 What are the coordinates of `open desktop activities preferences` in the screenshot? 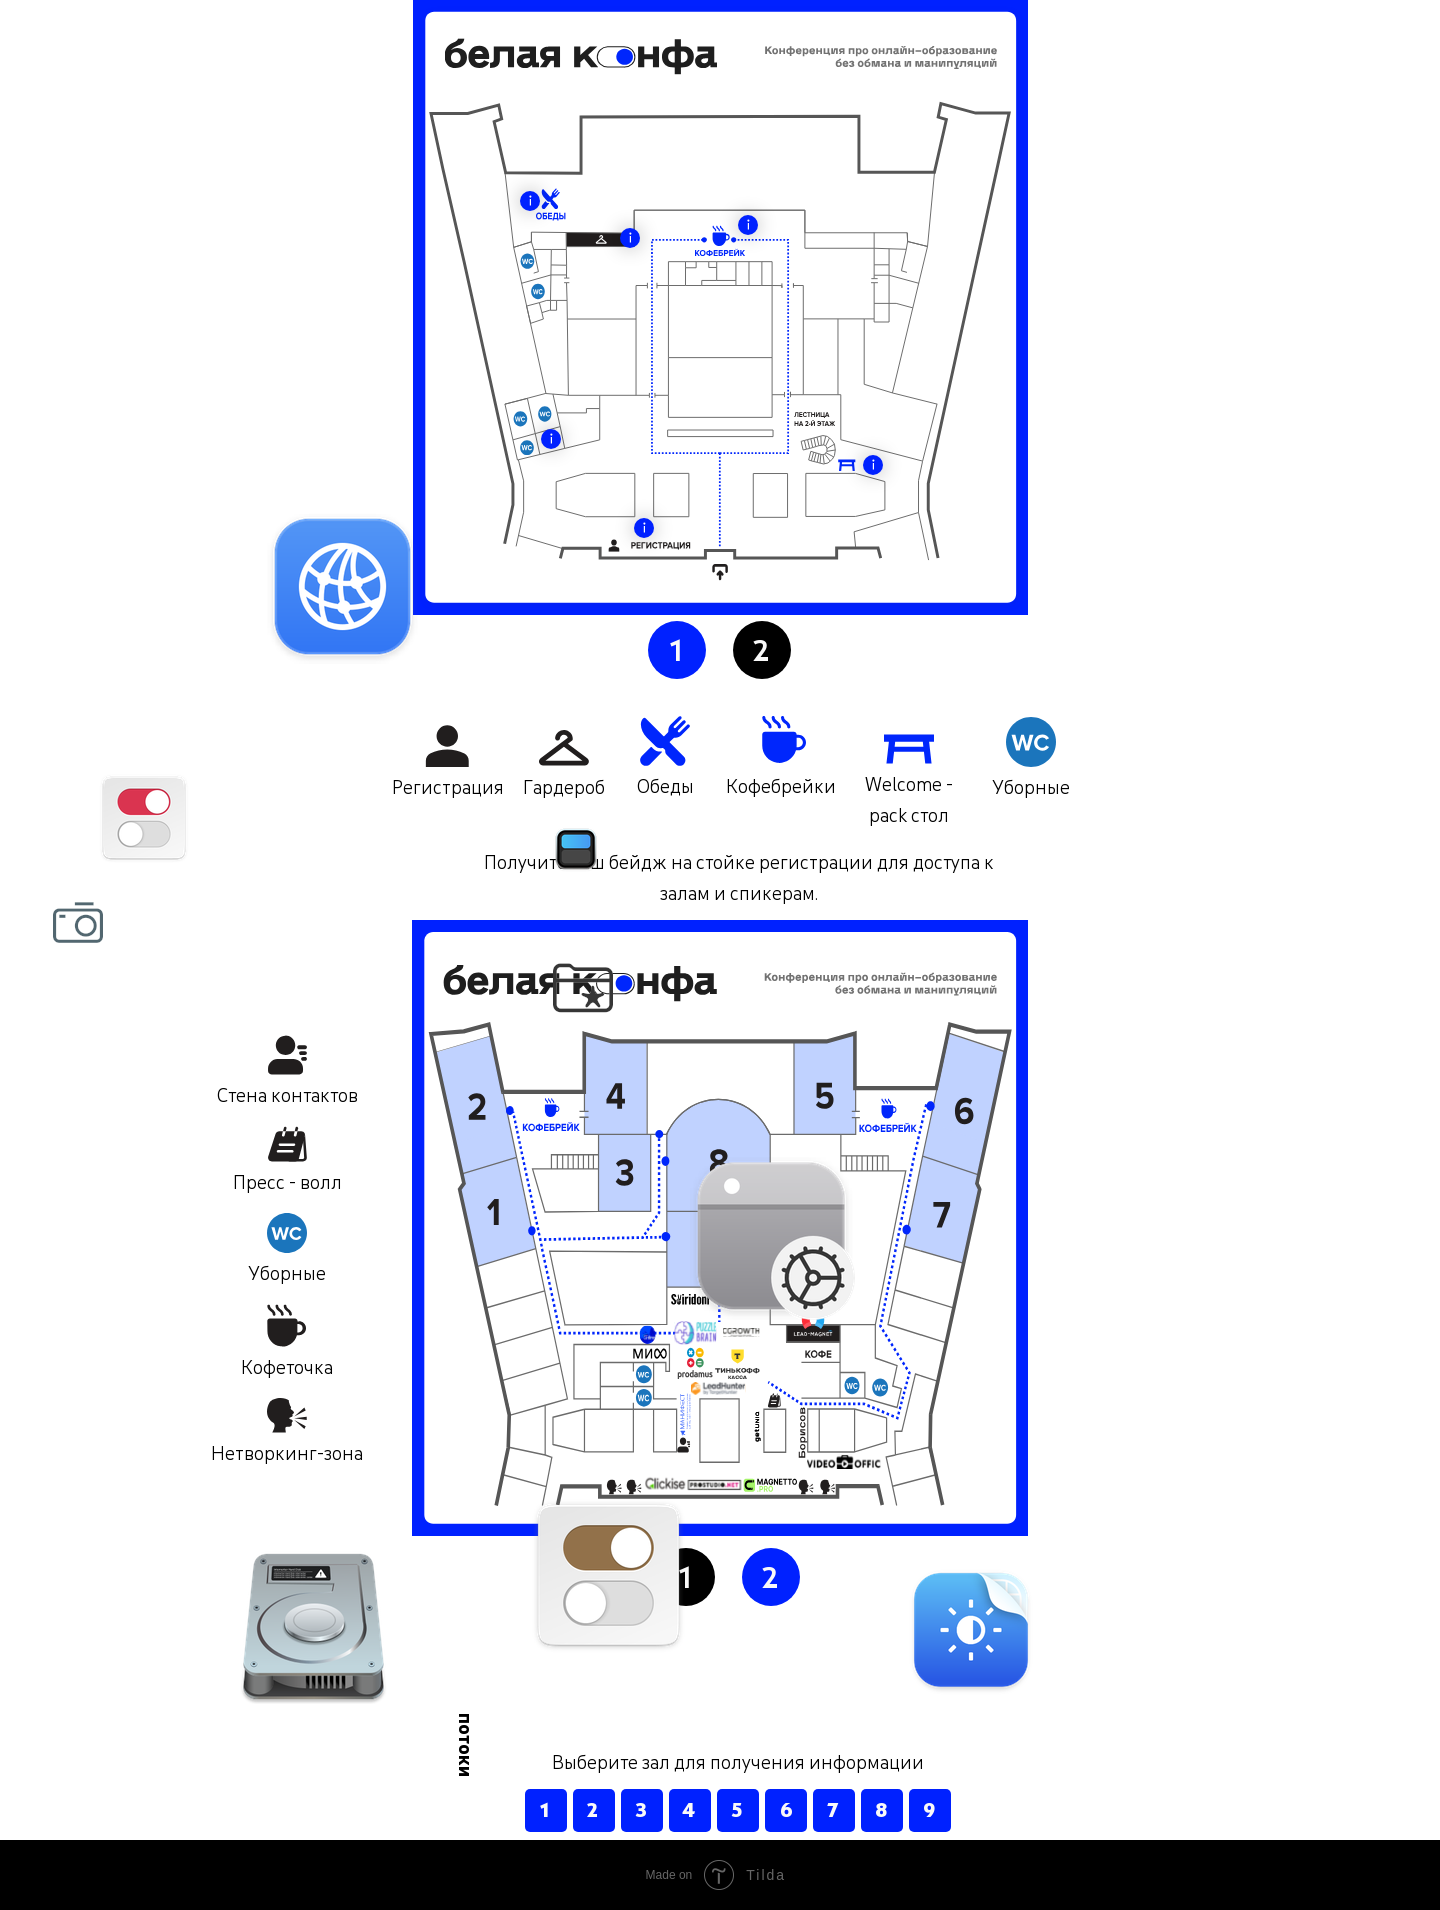 It's located at (576, 849).